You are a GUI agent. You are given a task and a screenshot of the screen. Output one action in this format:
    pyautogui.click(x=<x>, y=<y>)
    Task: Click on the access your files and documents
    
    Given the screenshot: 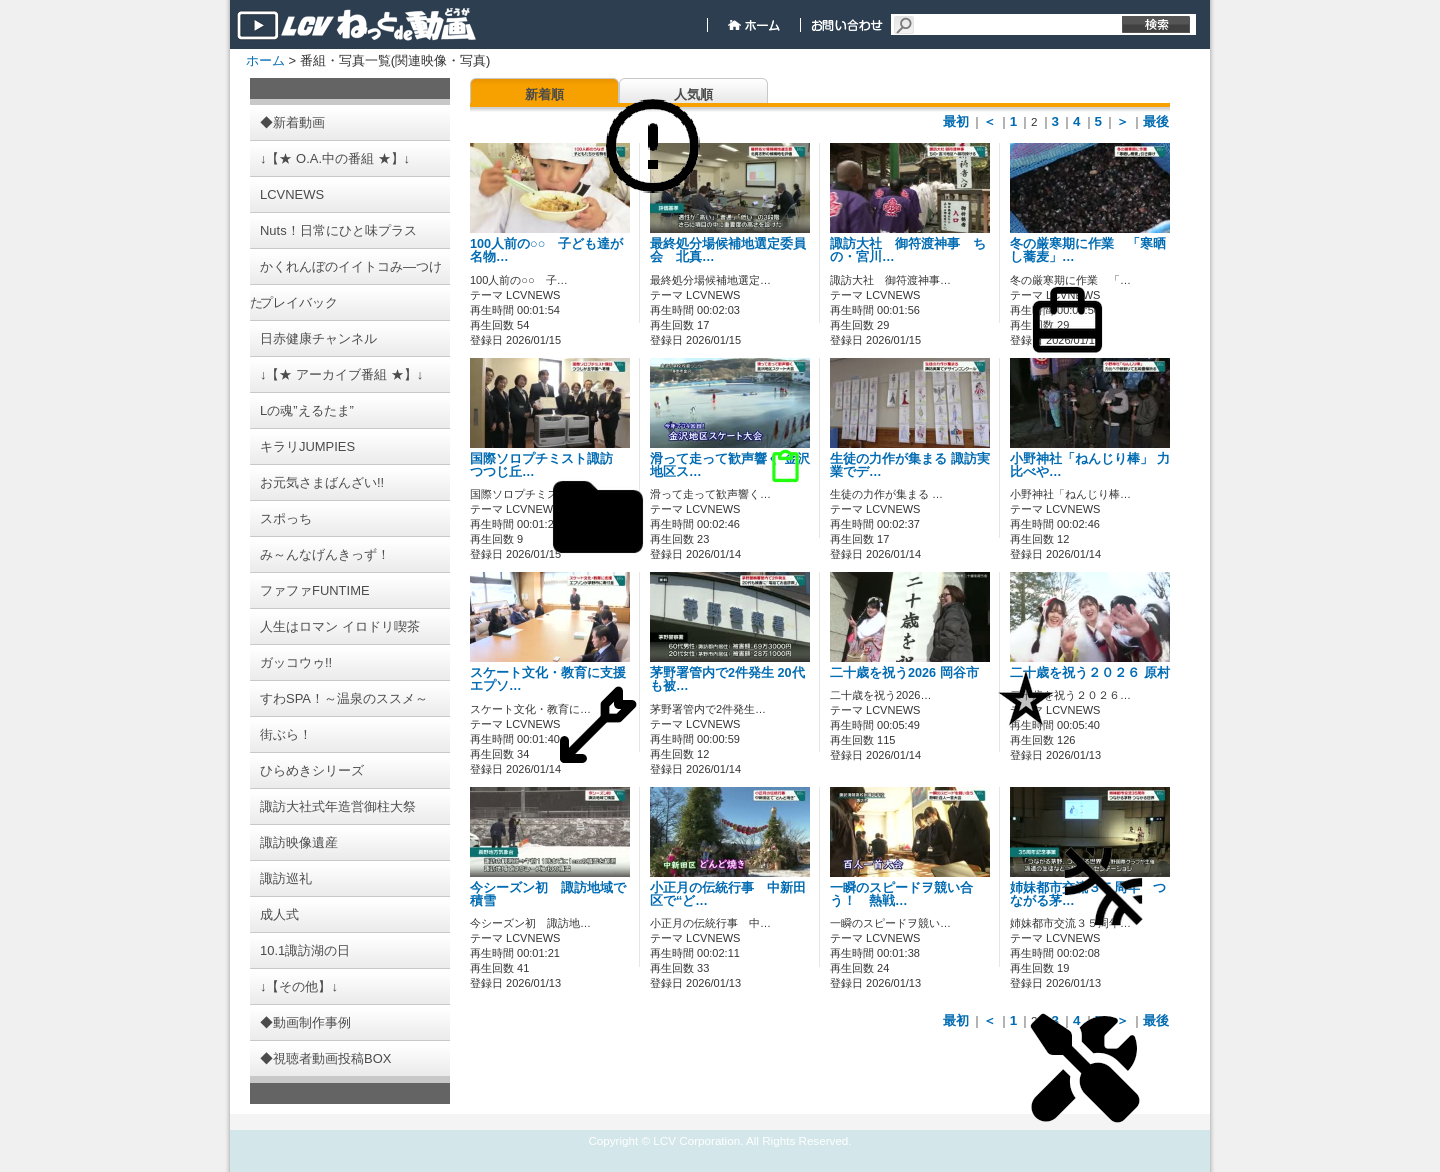 What is the action you would take?
    pyautogui.click(x=598, y=517)
    